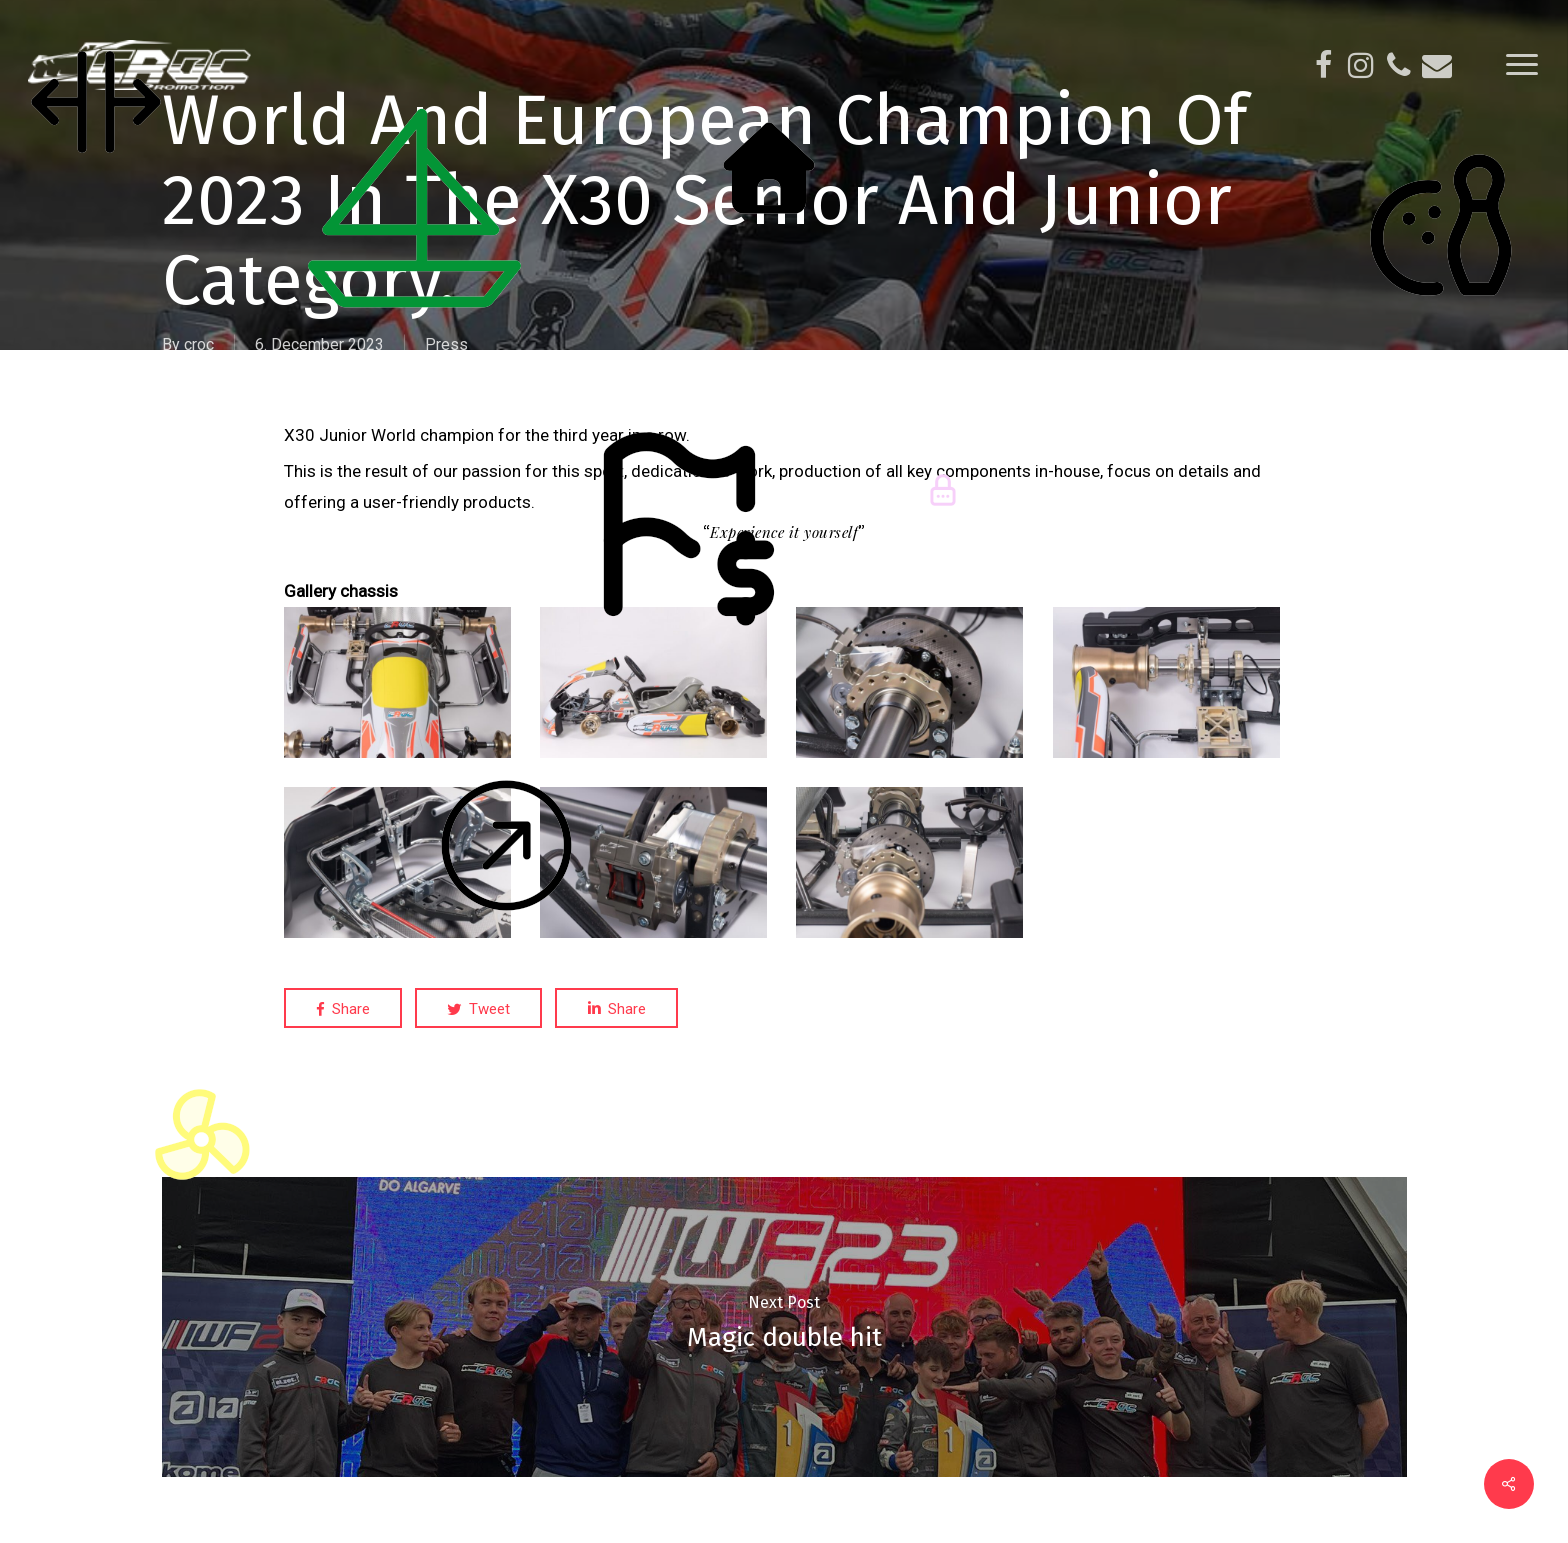 Image resolution: width=1568 pixels, height=1543 pixels. I want to click on adjust horizontal split between panels, so click(96, 102).